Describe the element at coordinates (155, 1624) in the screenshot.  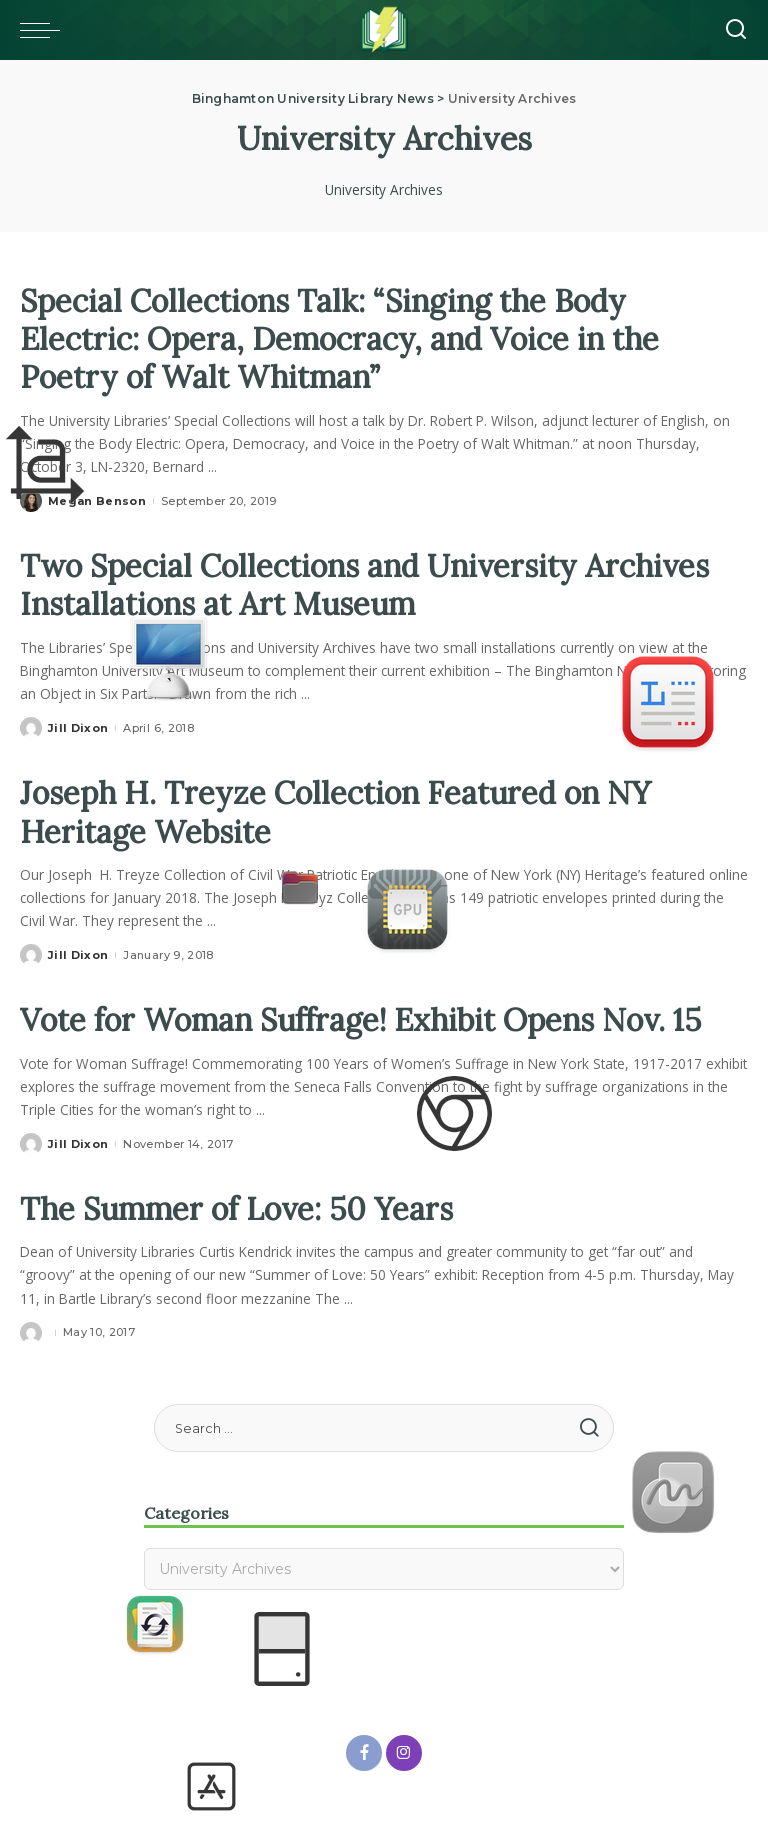
I see `open Morphosis file conversion app` at that location.